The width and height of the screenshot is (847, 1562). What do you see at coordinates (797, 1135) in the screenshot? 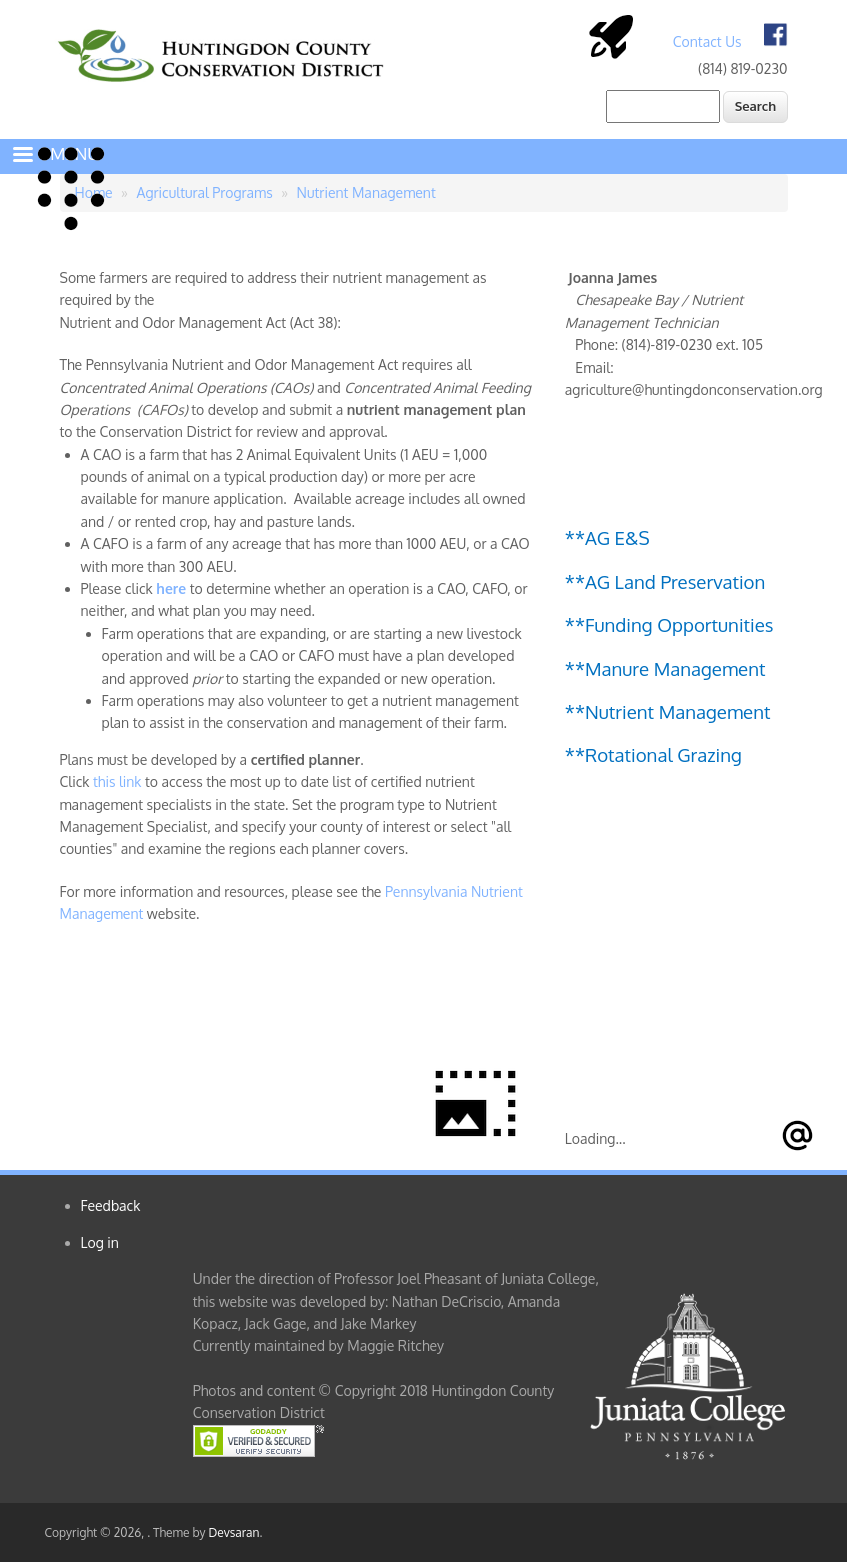
I see `enter an email address` at bounding box center [797, 1135].